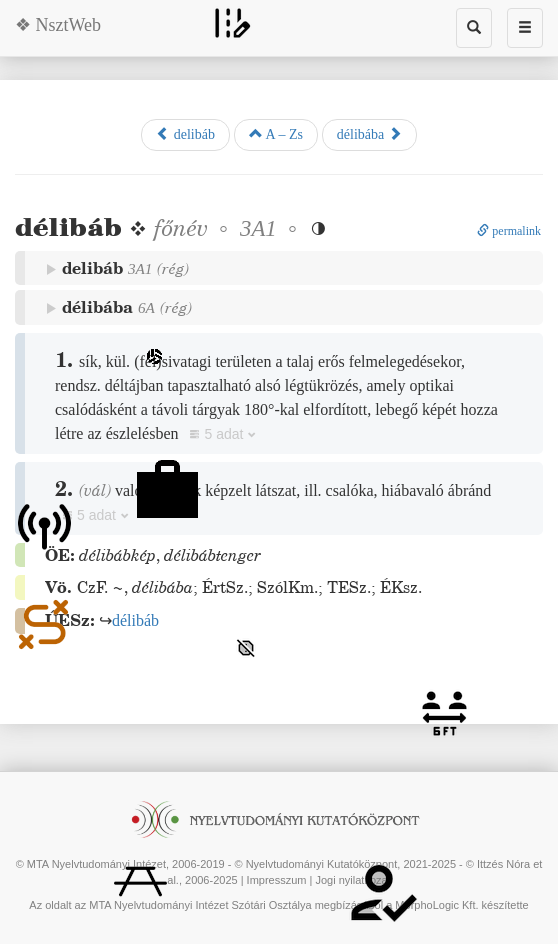  Describe the element at coordinates (154, 356) in the screenshot. I see `access volleyball or sports content` at that location.